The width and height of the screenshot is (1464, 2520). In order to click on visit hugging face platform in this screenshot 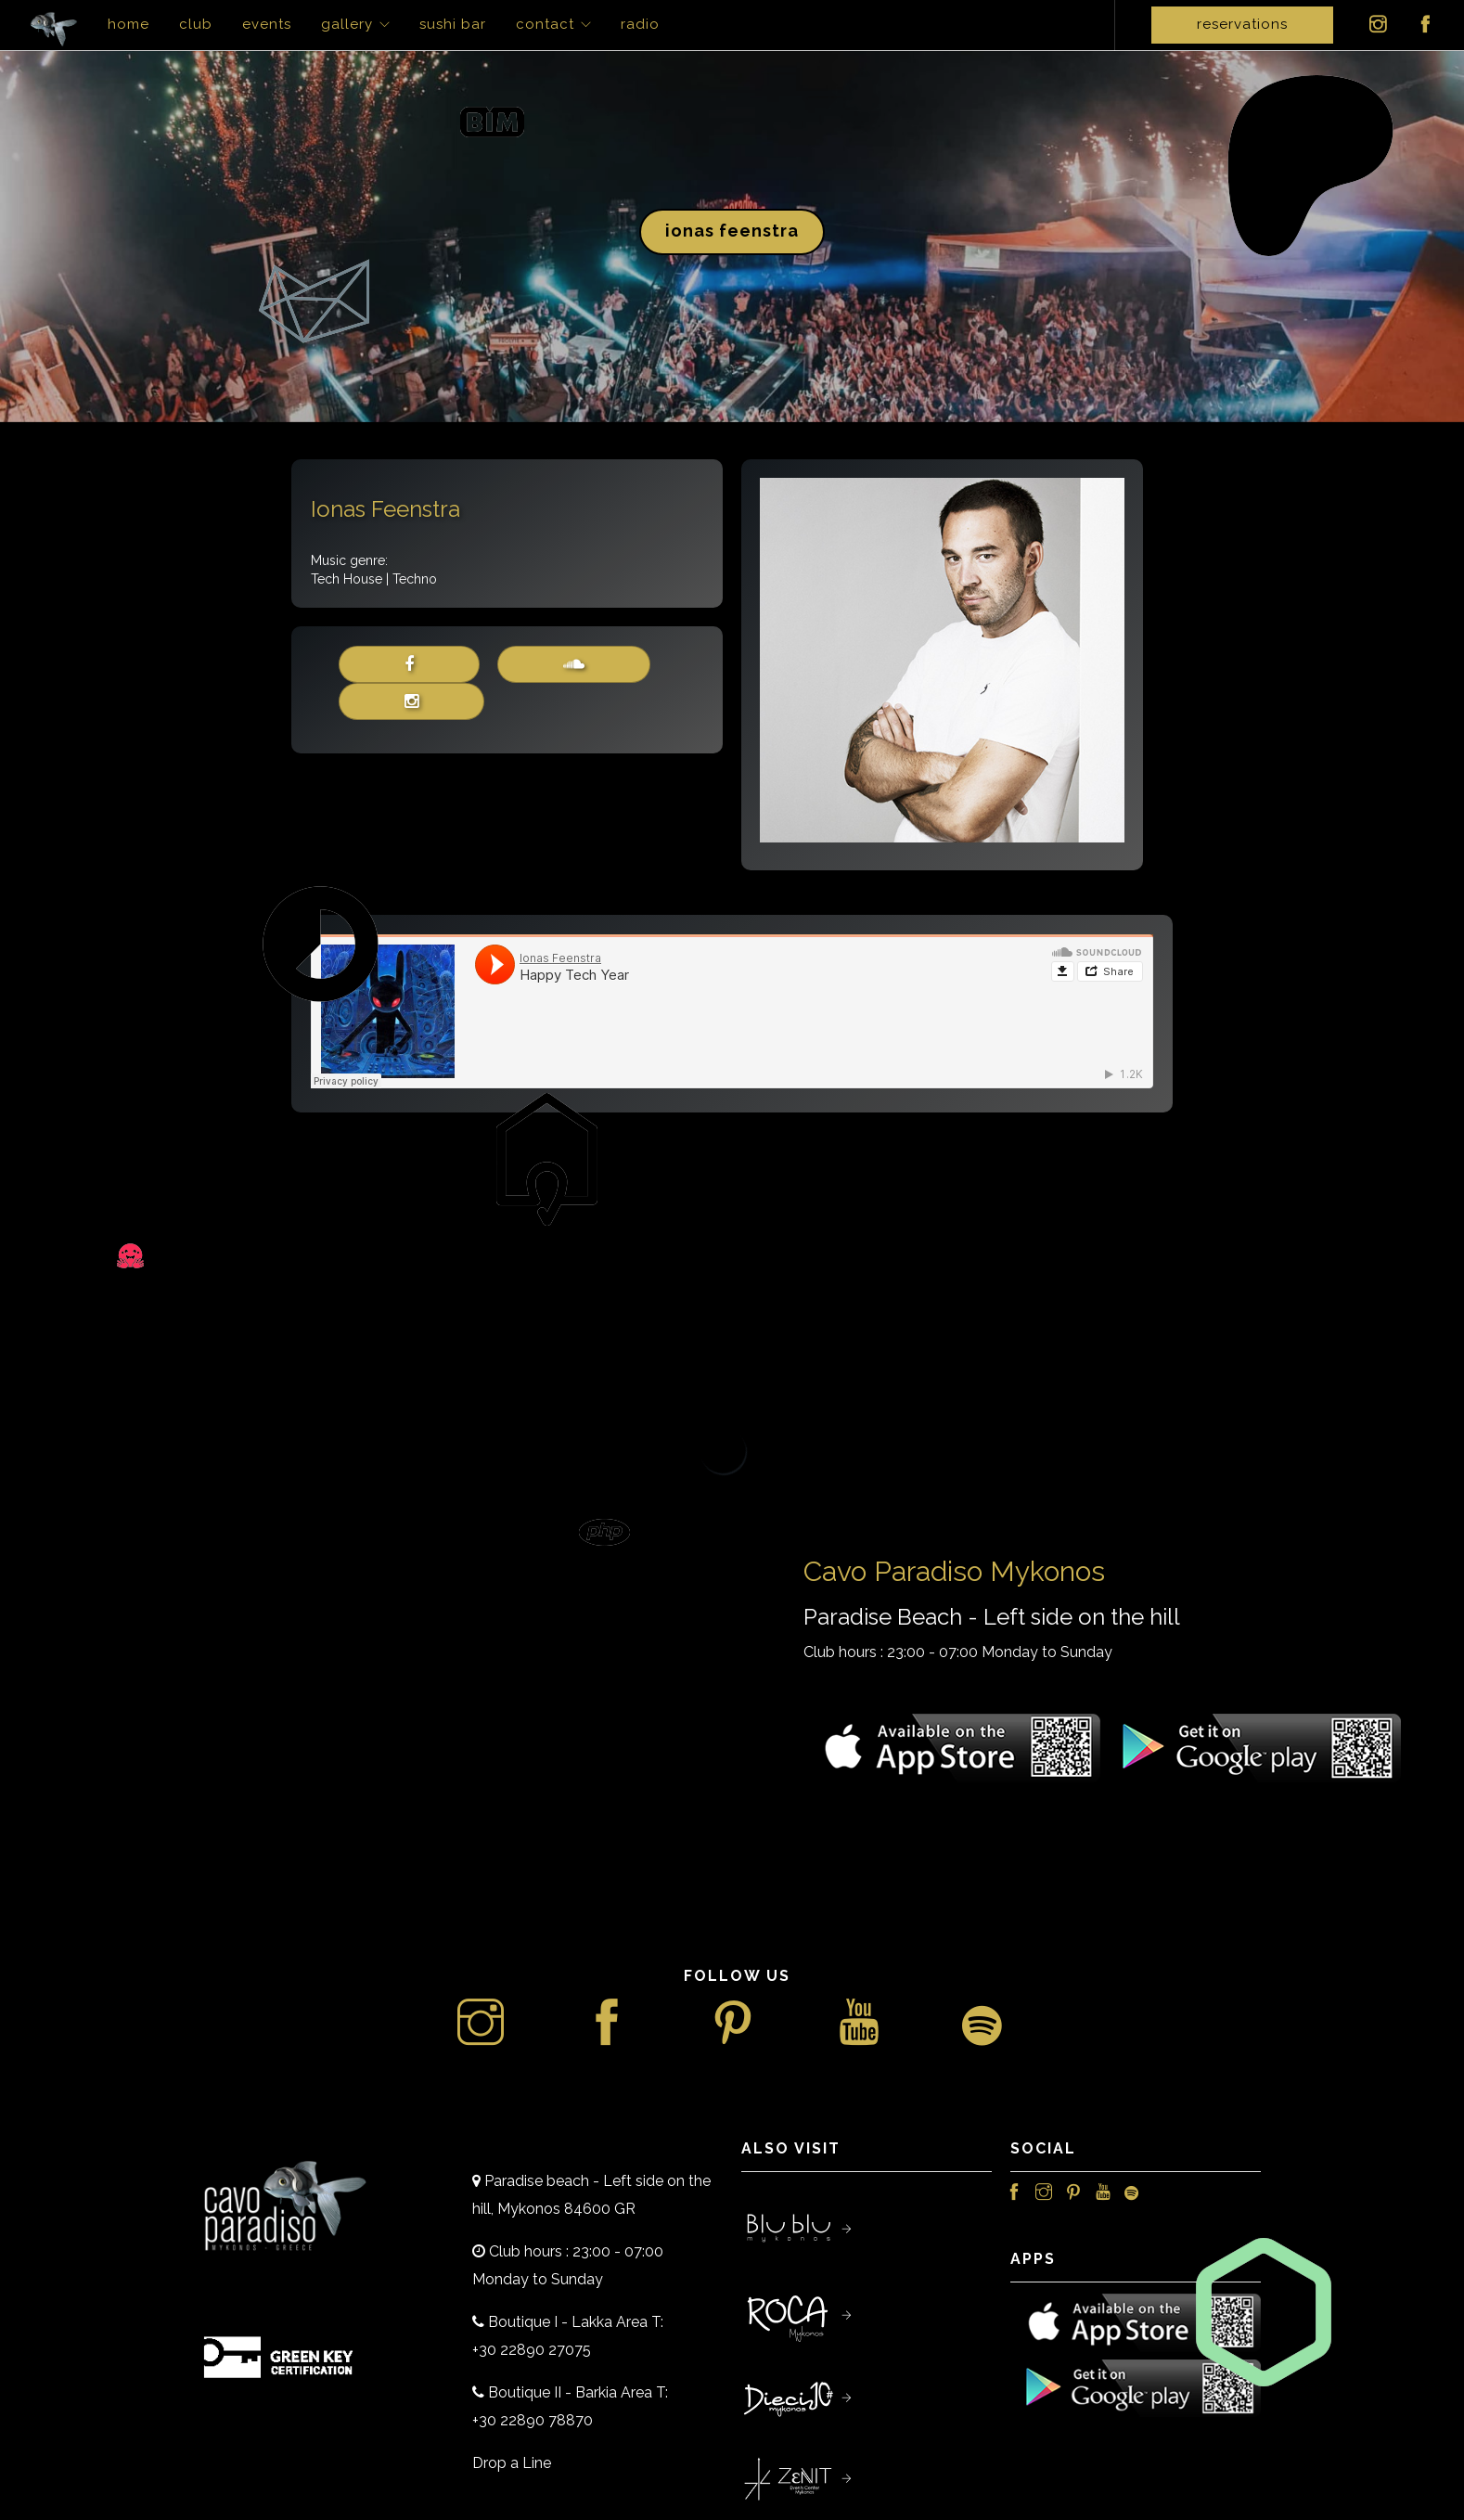, I will do `click(130, 1255)`.